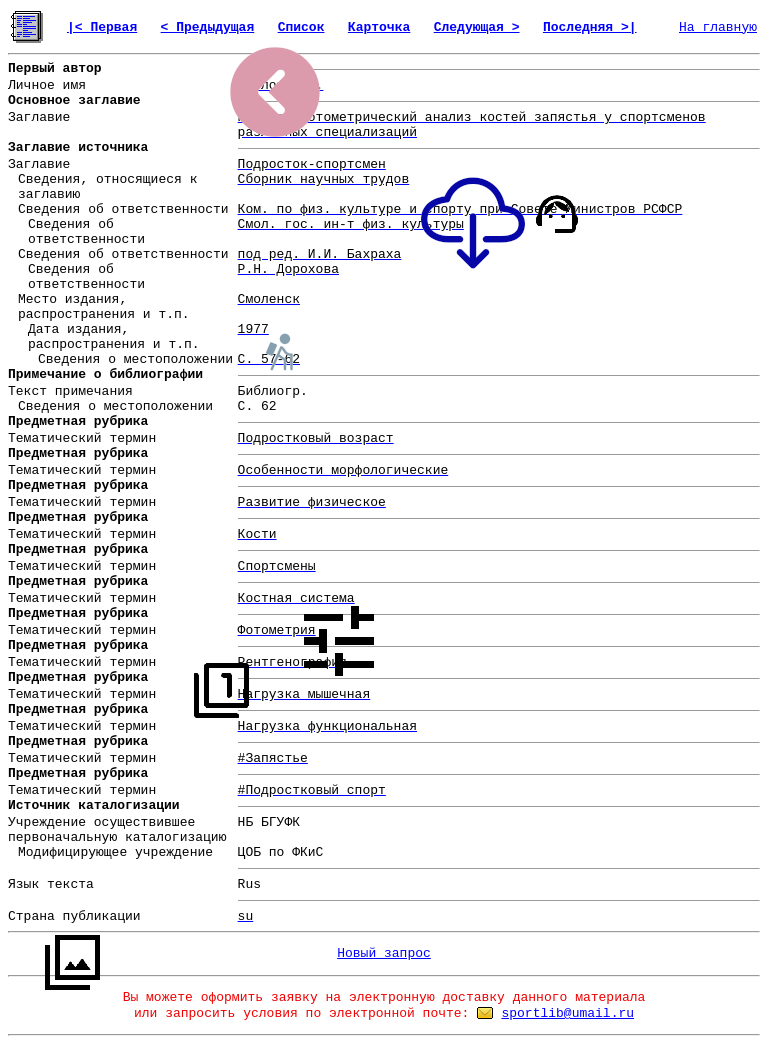  What do you see at coordinates (275, 92) in the screenshot?
I see `go back to the previous screen` at bounding box center [275, 92].